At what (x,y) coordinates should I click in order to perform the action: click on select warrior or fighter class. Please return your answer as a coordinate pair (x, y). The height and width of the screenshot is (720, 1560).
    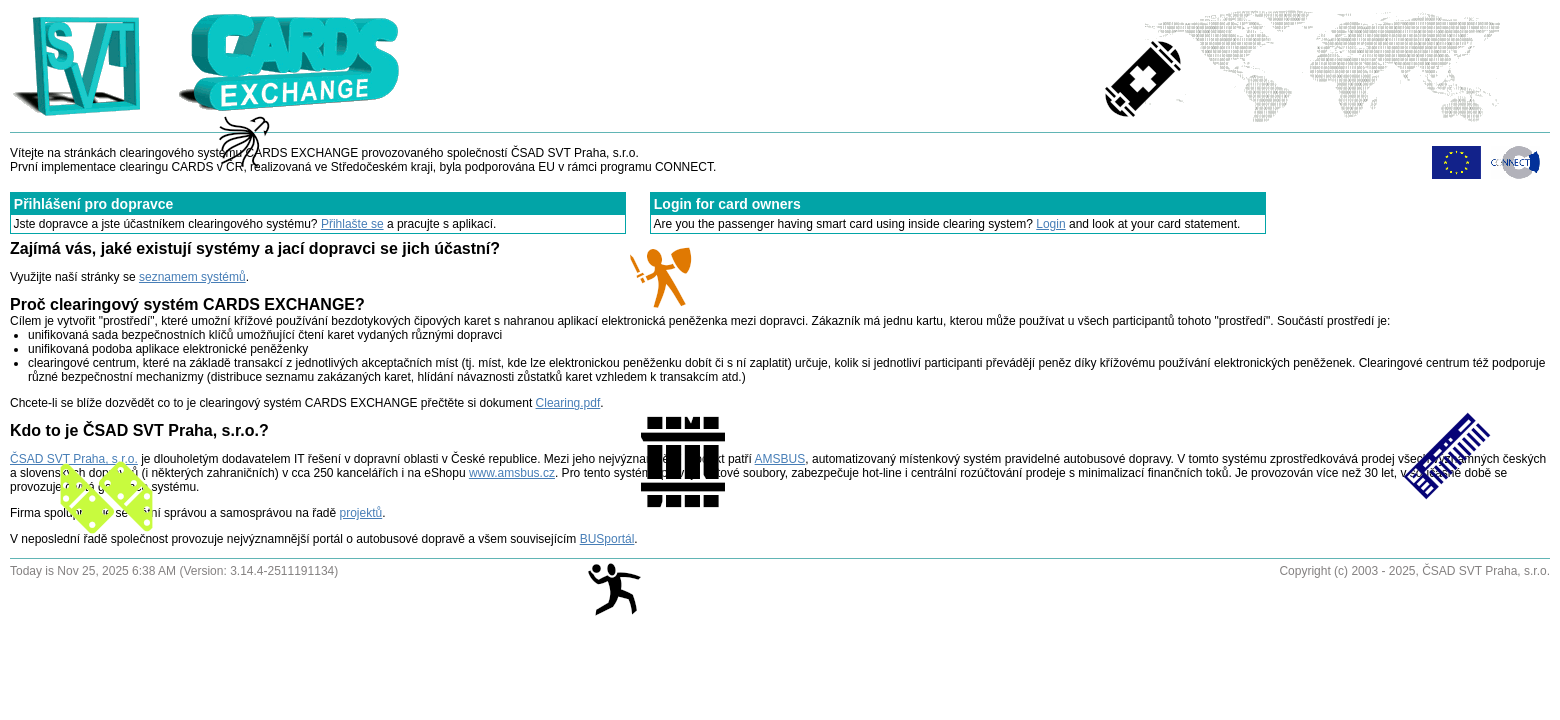
    Looking at the image, I should click on (661, 276).